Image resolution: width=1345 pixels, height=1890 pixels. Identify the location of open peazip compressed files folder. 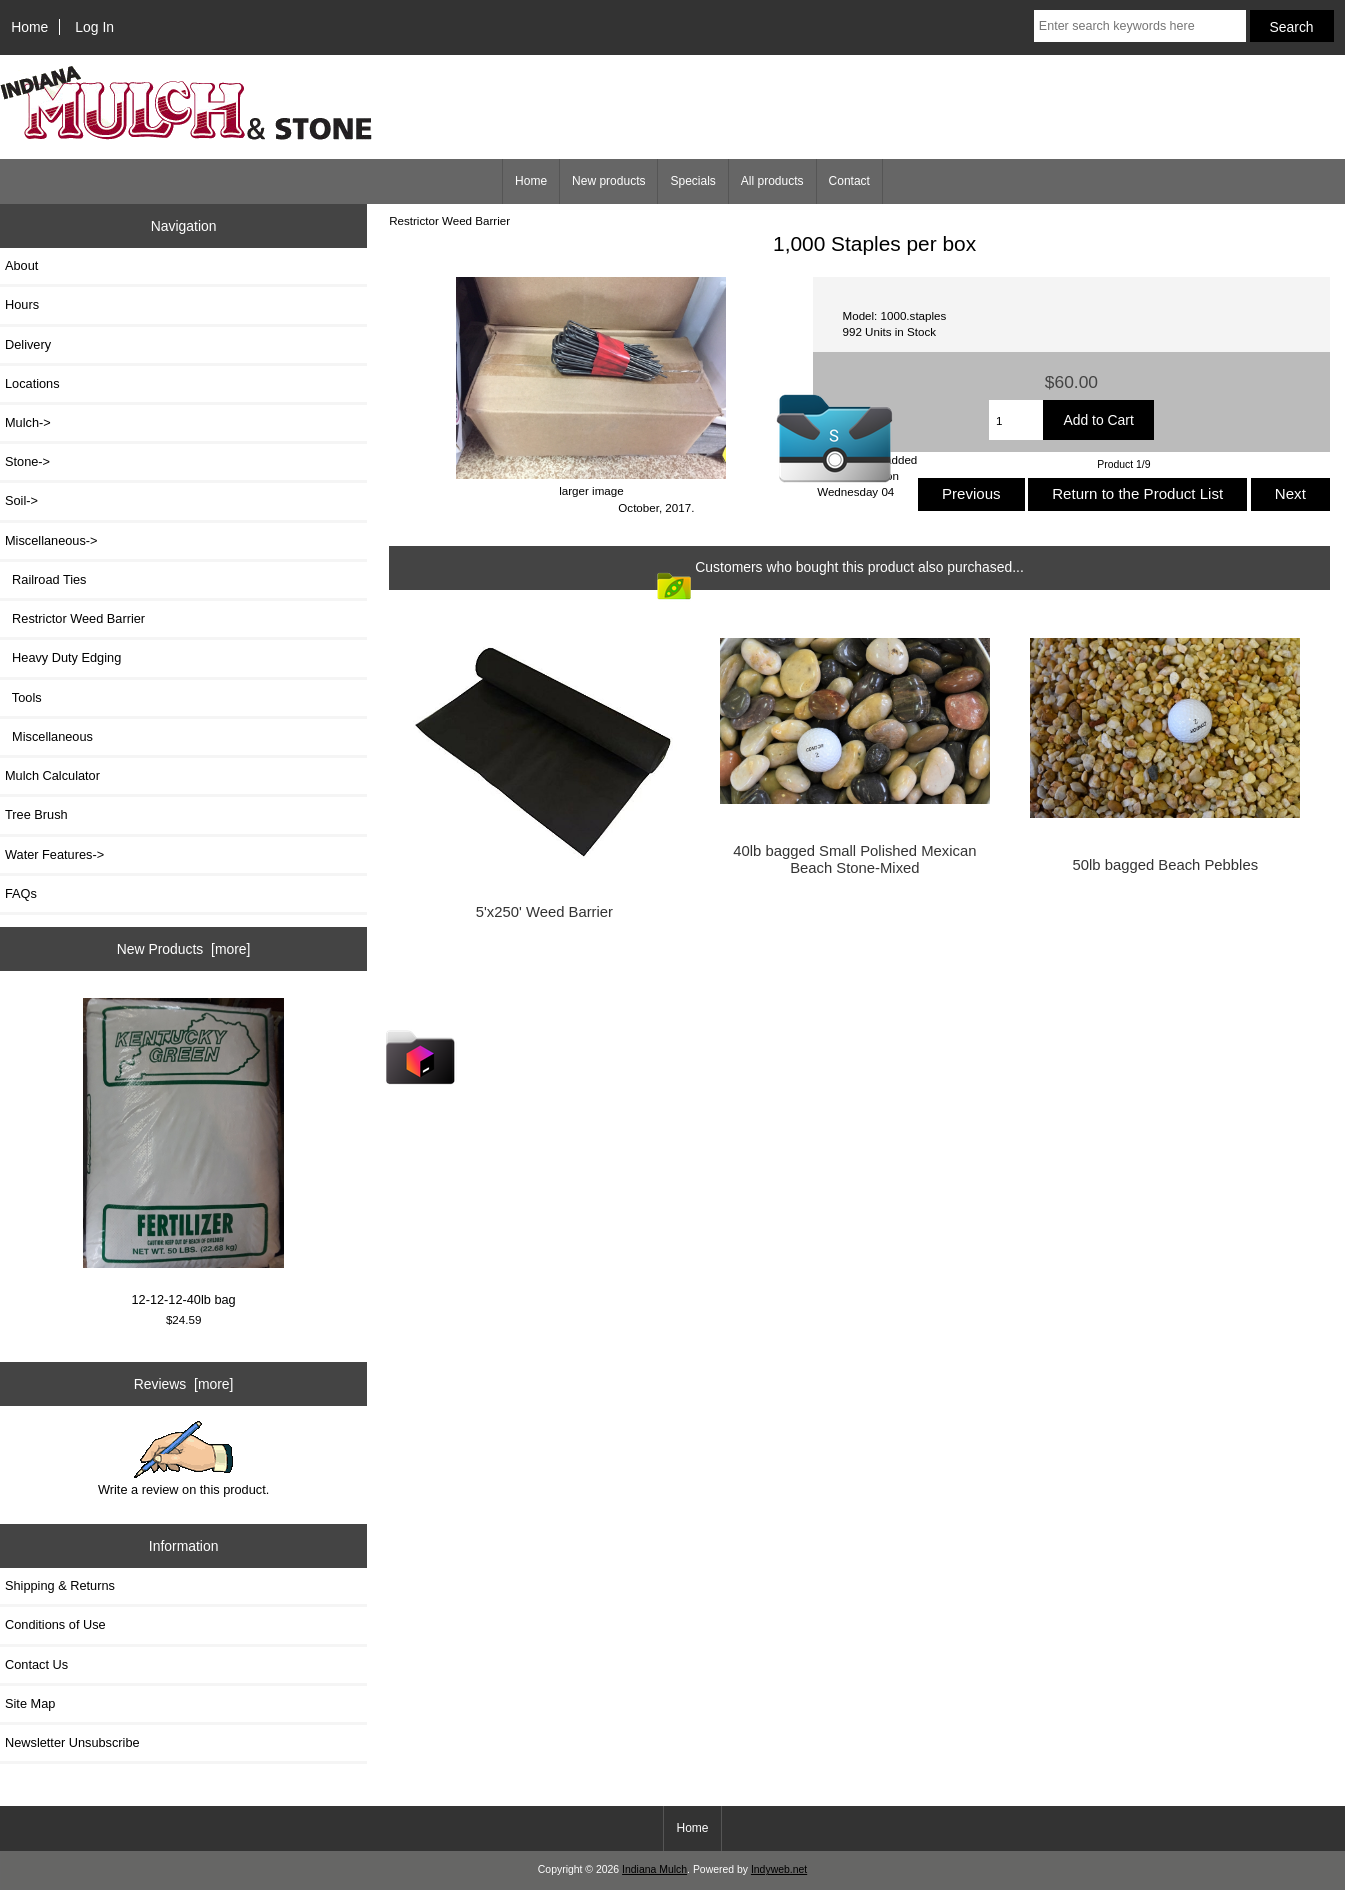
(674, 587).